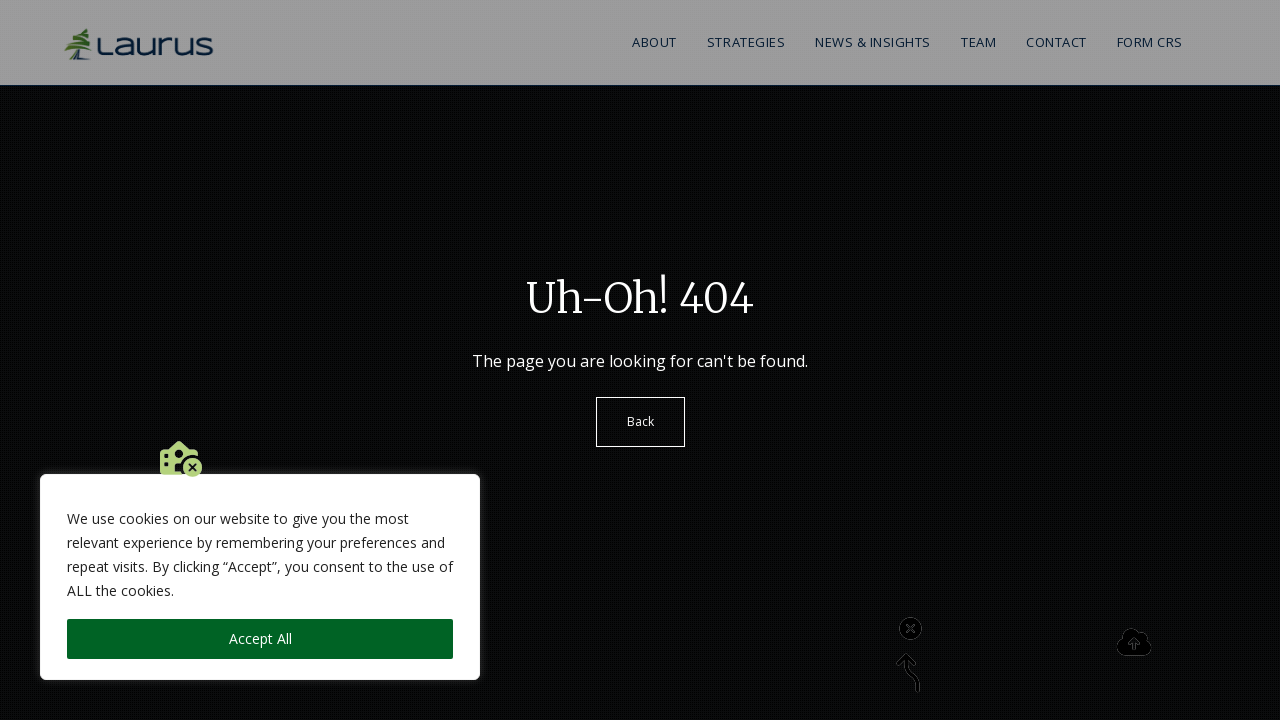 This screenshot has width=1280, height=720. Describe the element at coordinates (910, 673) in the screenshot. I see `go back to previous screen` at that location.